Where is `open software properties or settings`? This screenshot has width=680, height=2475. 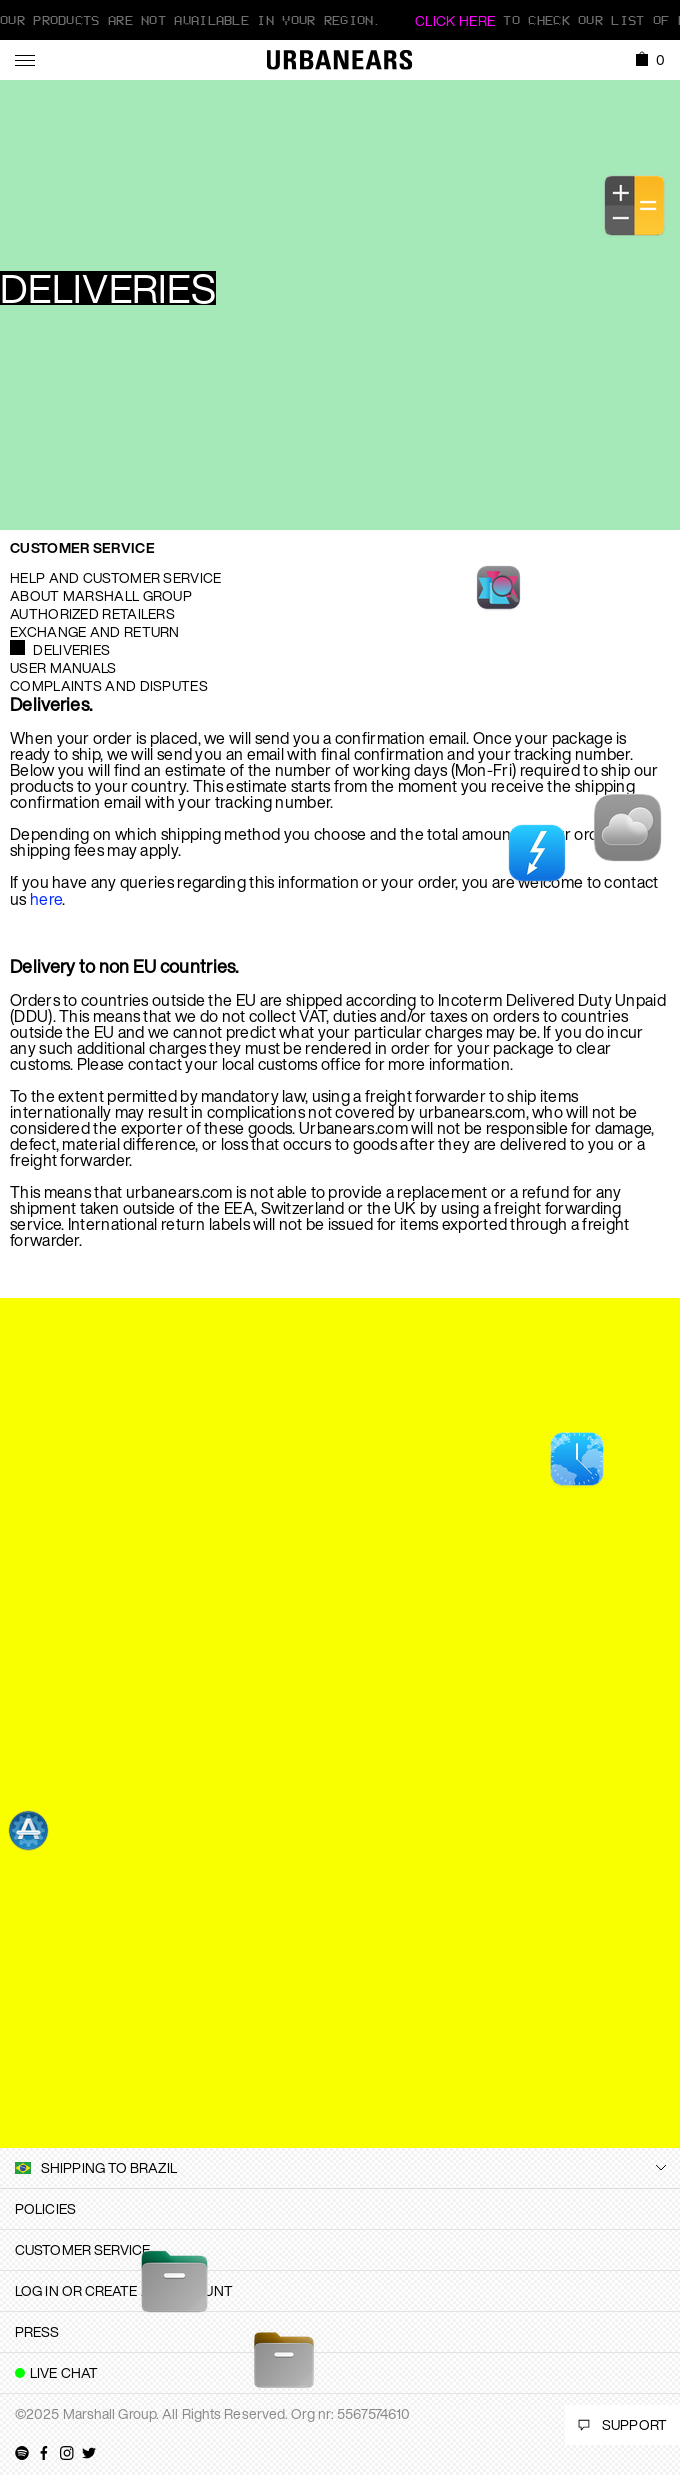 open software properties or settings is located at coordinates (28, 1830).